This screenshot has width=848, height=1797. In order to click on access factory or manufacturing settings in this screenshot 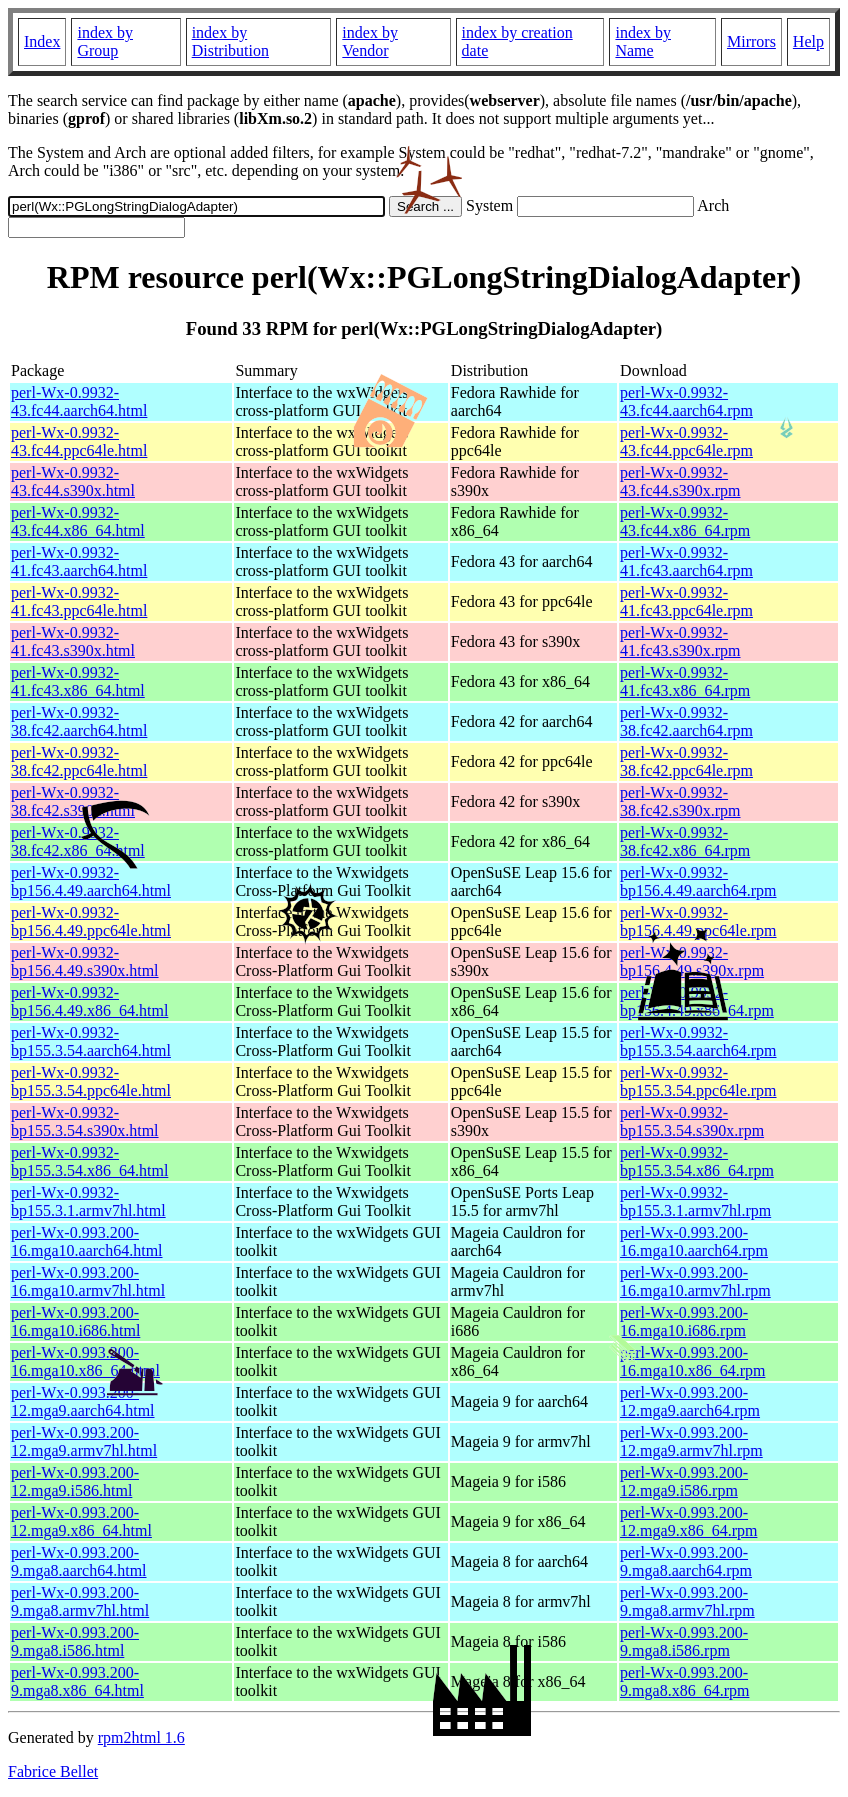, I will do `click(482, 1687)`.